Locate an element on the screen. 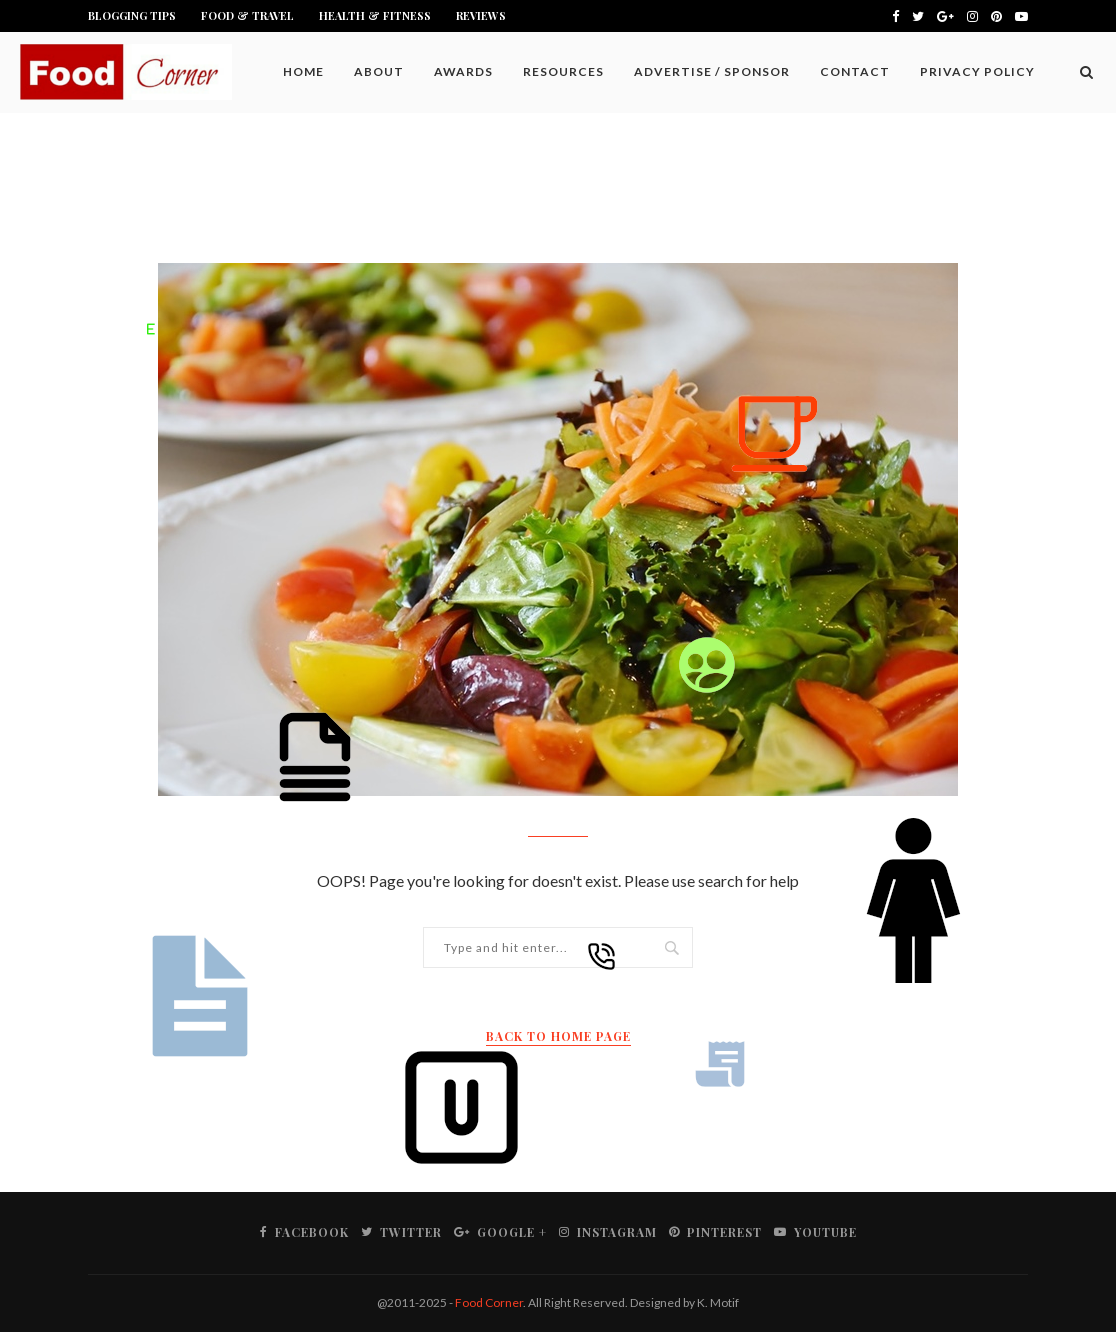 The image size is (1116, 1332). view document details is located at coordinates (200, 996).